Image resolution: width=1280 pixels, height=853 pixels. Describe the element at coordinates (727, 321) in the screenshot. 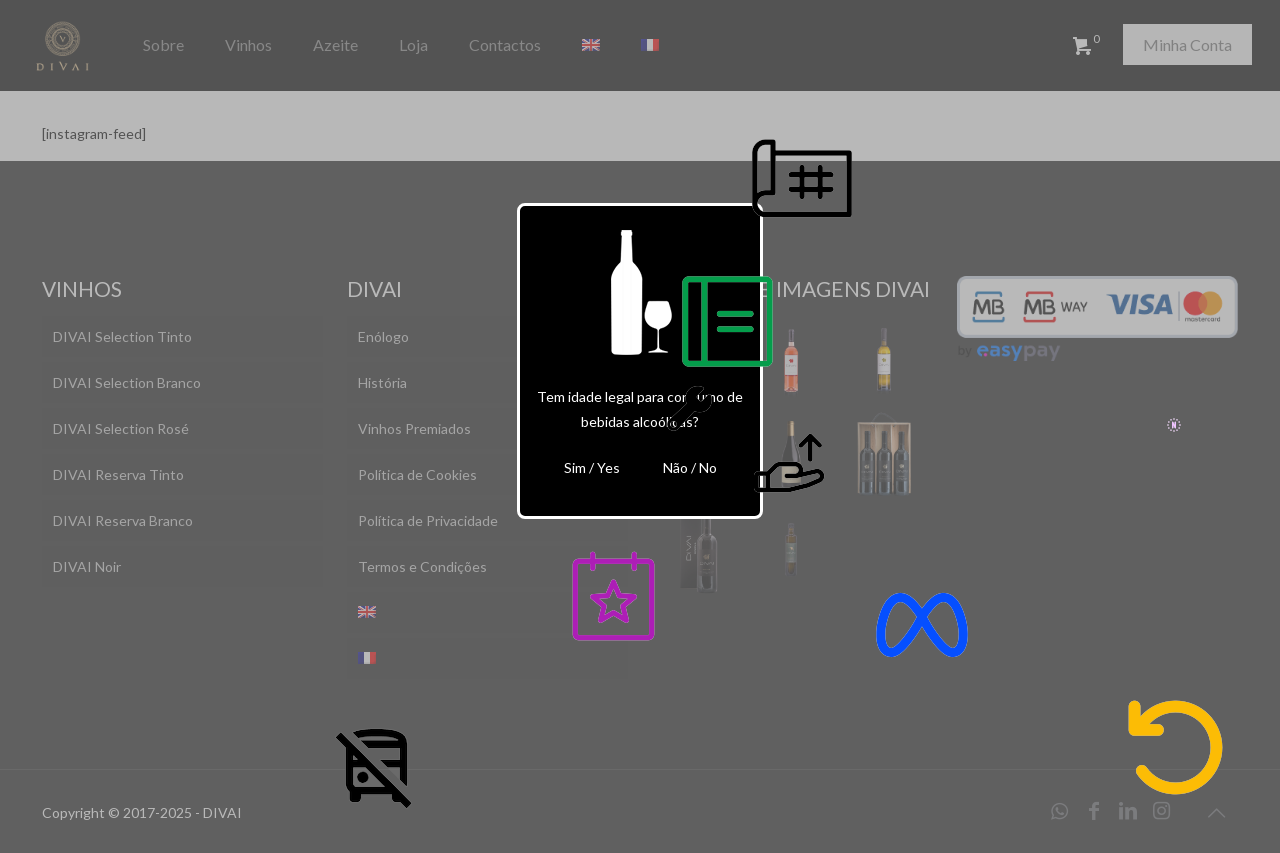

I see `open your notebook or notes` at that location.